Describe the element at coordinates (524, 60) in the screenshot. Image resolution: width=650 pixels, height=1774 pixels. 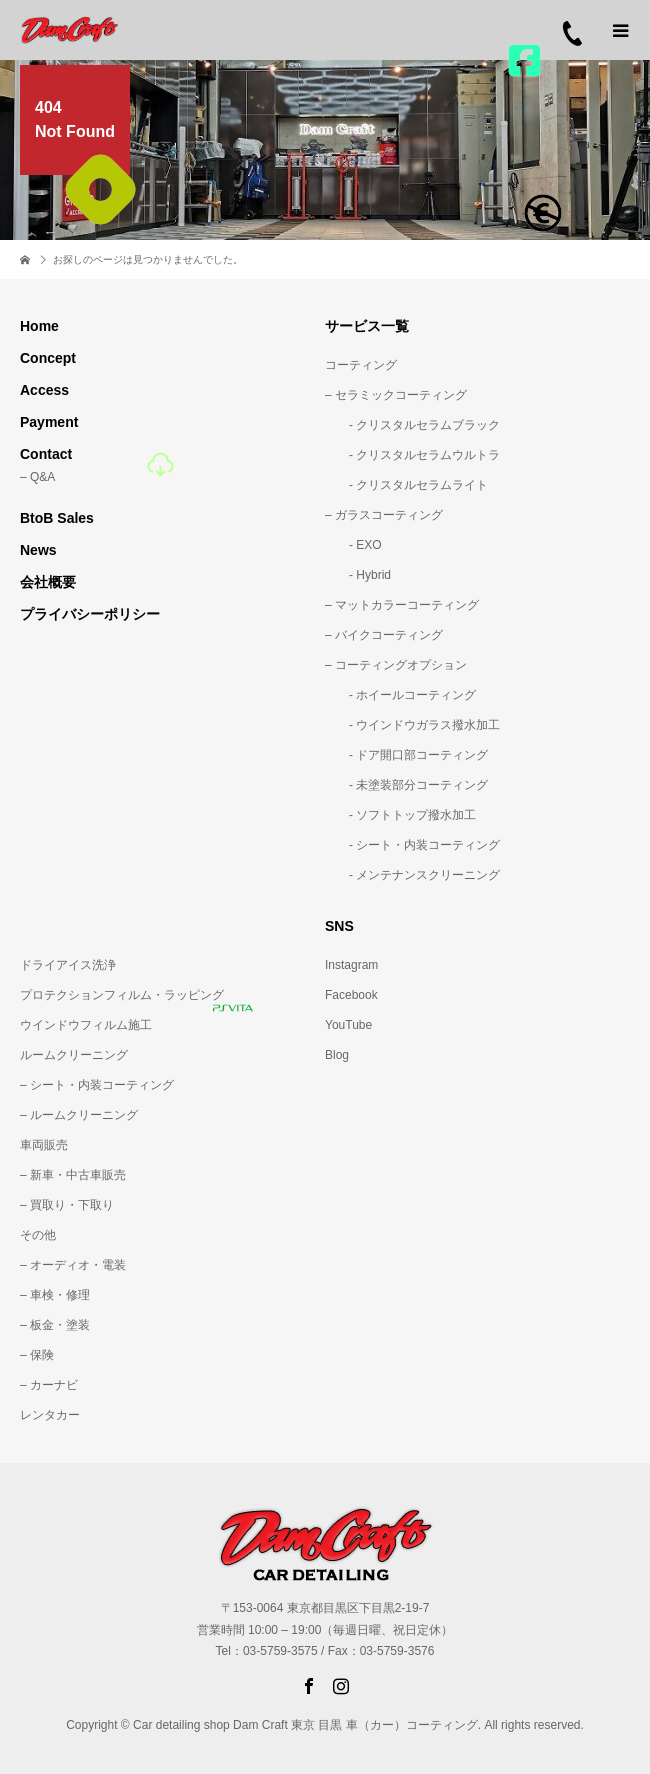
I see `link to facebook profile or page` at that location.